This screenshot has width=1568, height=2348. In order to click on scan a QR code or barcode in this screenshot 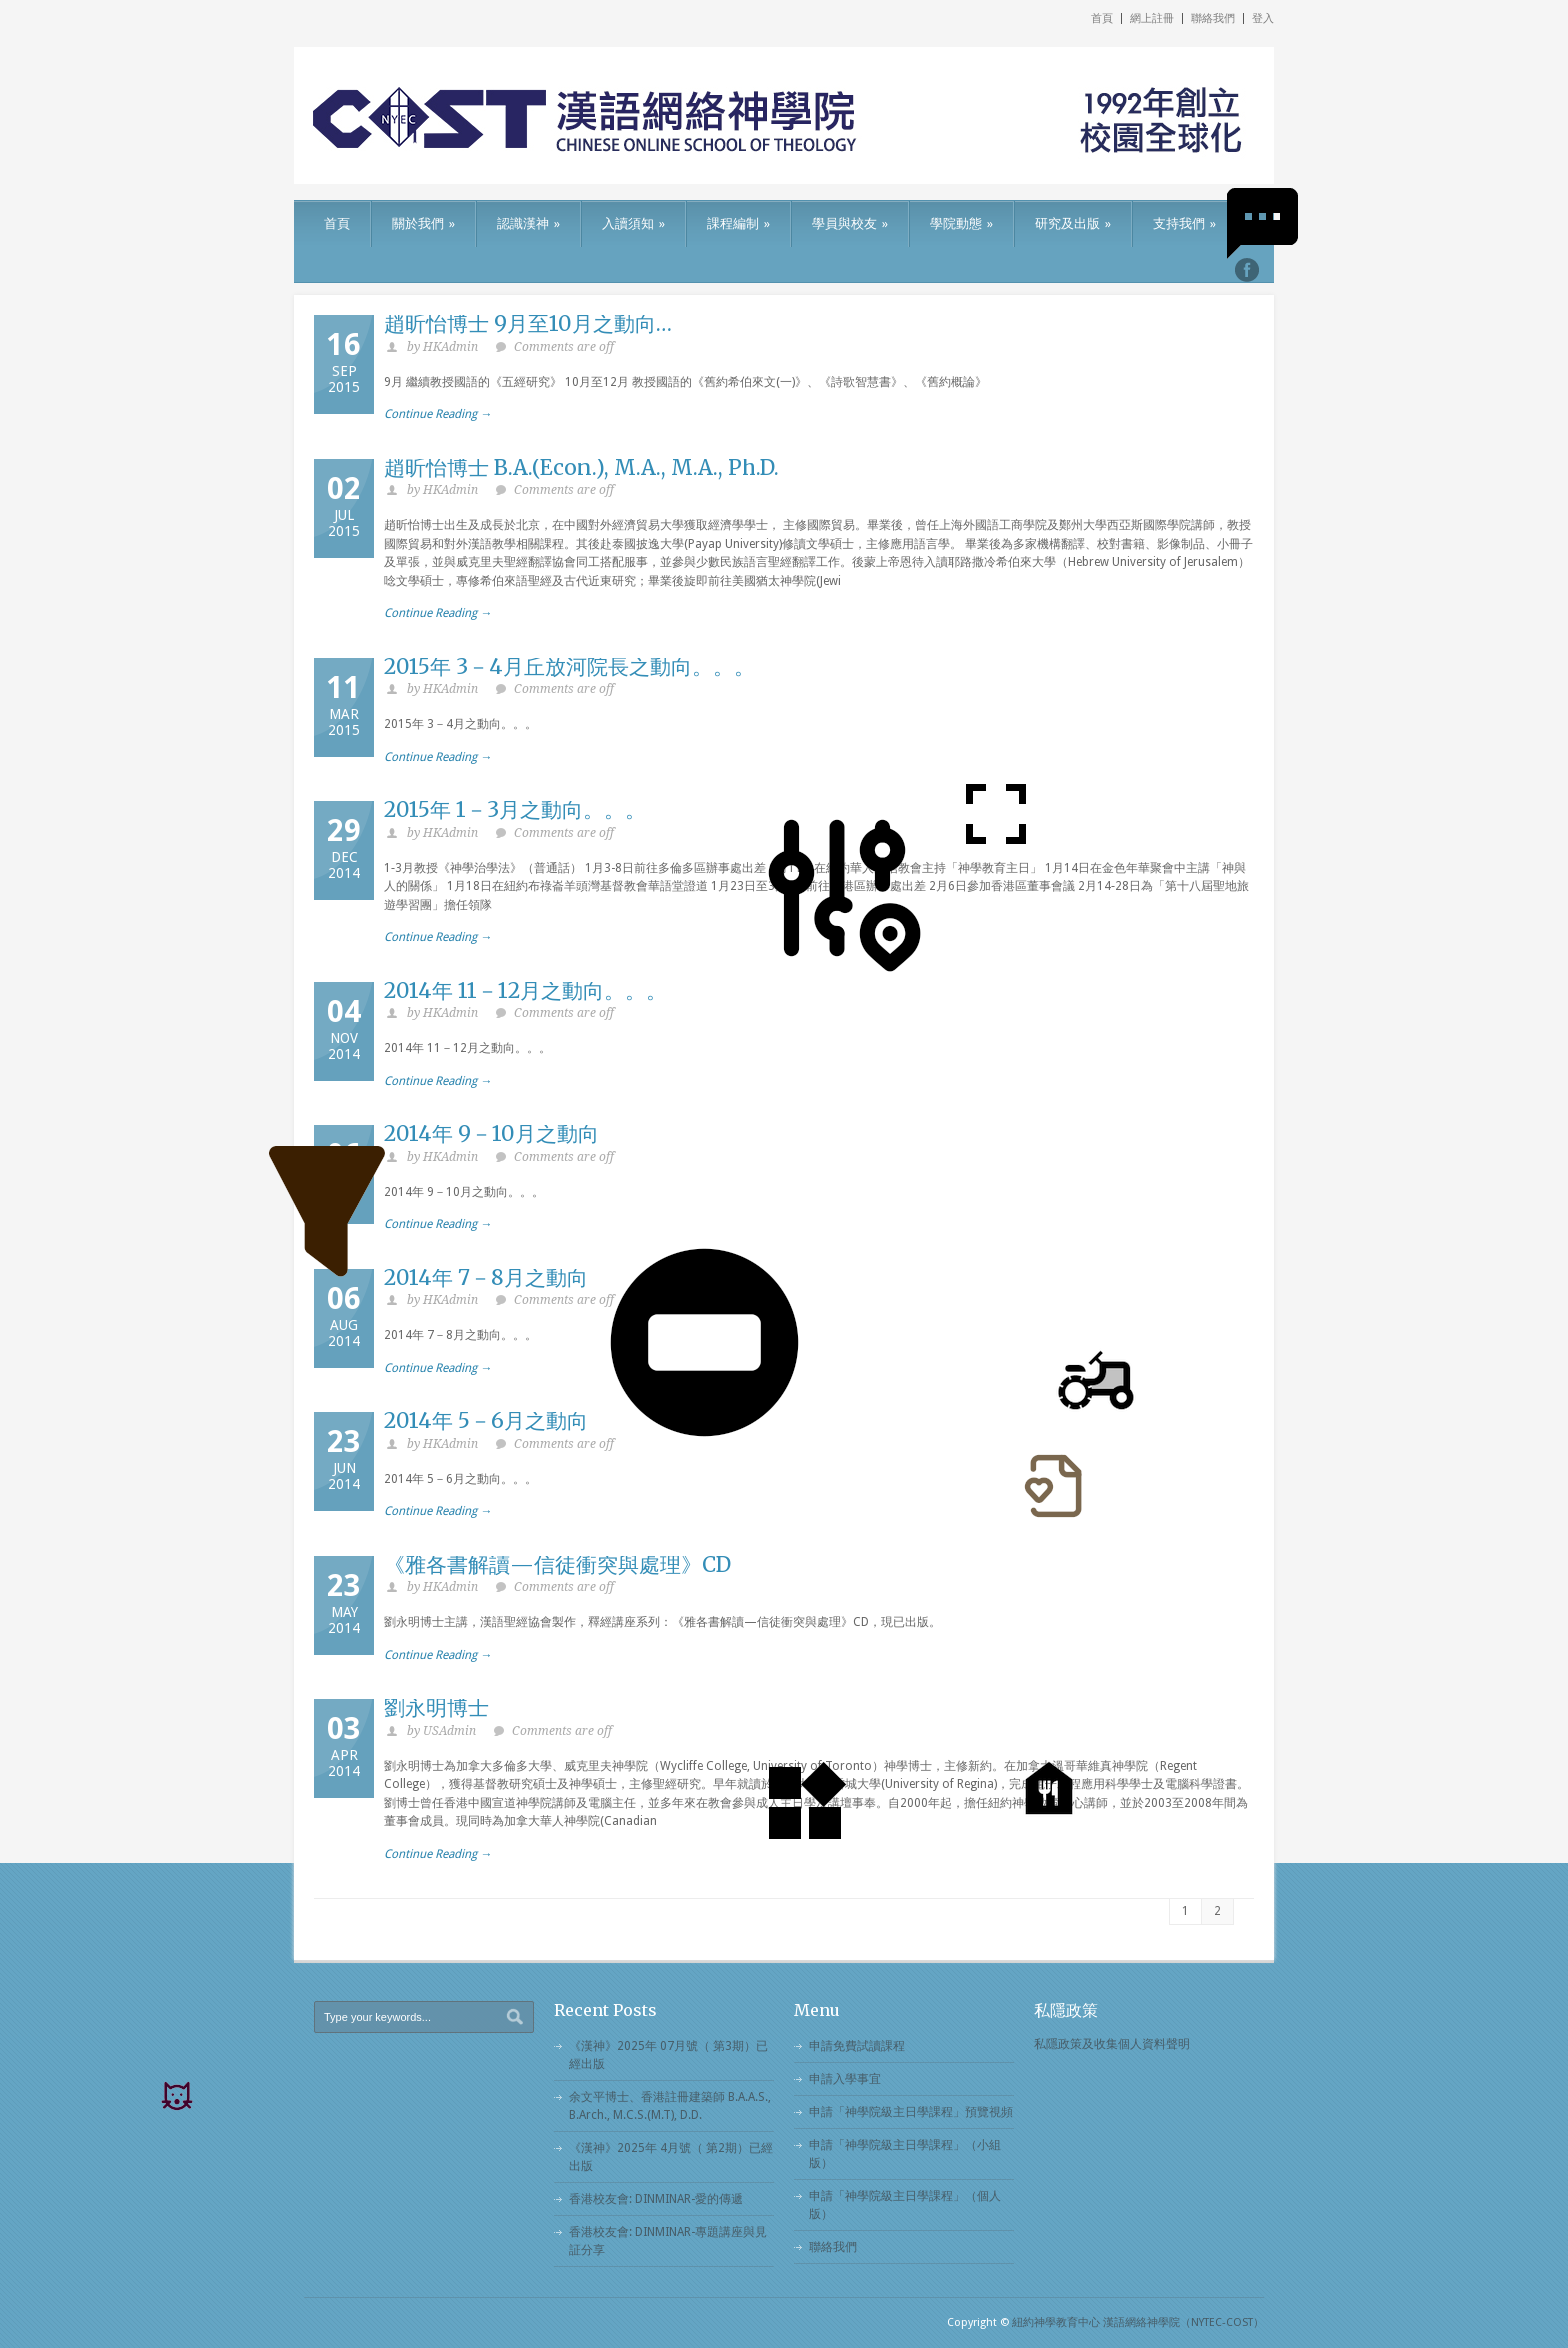, I will do `click(996, 814)`.